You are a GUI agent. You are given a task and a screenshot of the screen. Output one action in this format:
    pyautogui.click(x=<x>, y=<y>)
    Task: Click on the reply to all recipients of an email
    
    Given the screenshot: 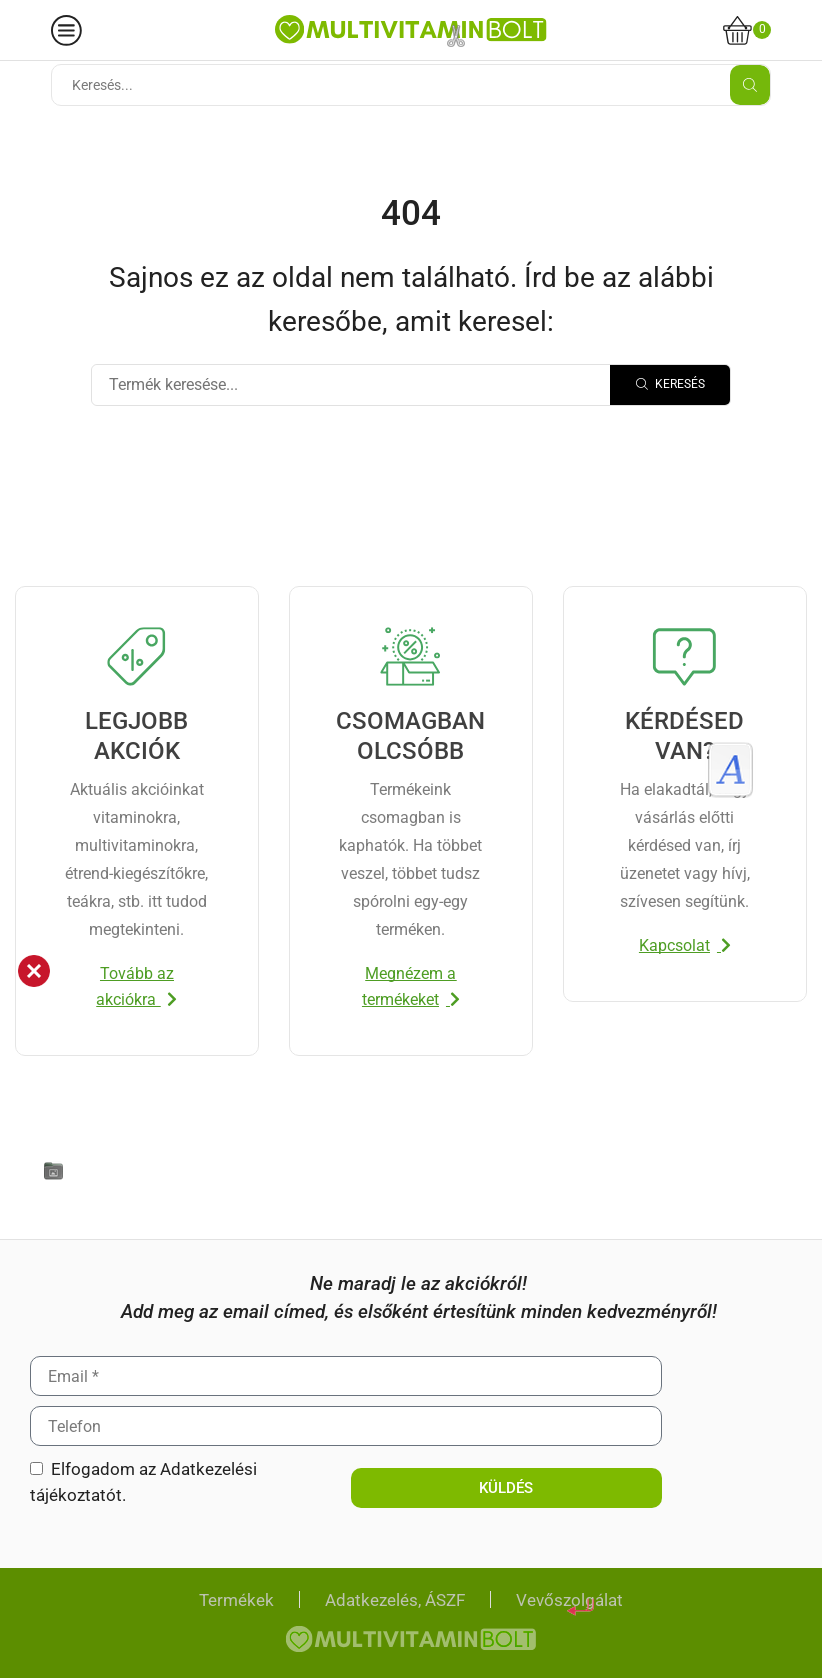 What is the action you would take?
    pyautogui.click(x=580, y=1607)
    